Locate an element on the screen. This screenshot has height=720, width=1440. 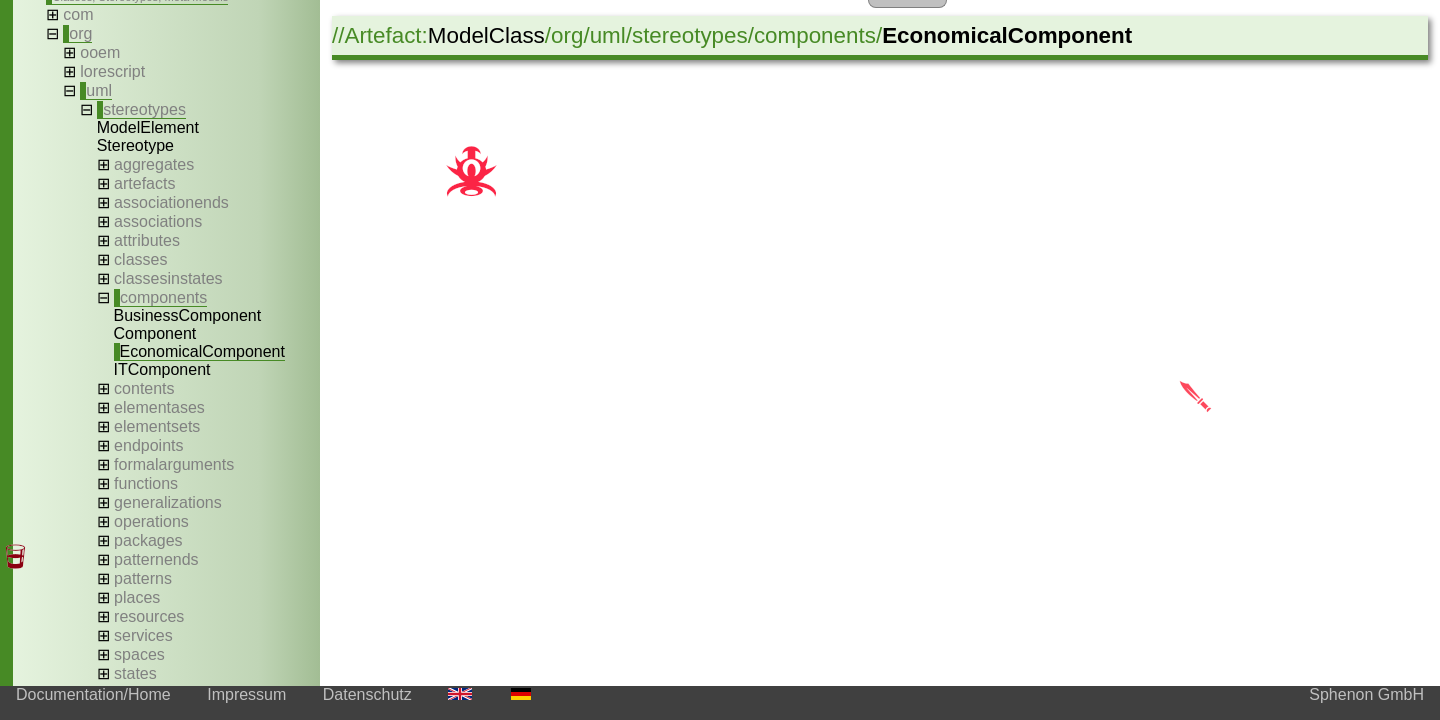
abstract game character or creature icon is located at coordinates (471, 171).